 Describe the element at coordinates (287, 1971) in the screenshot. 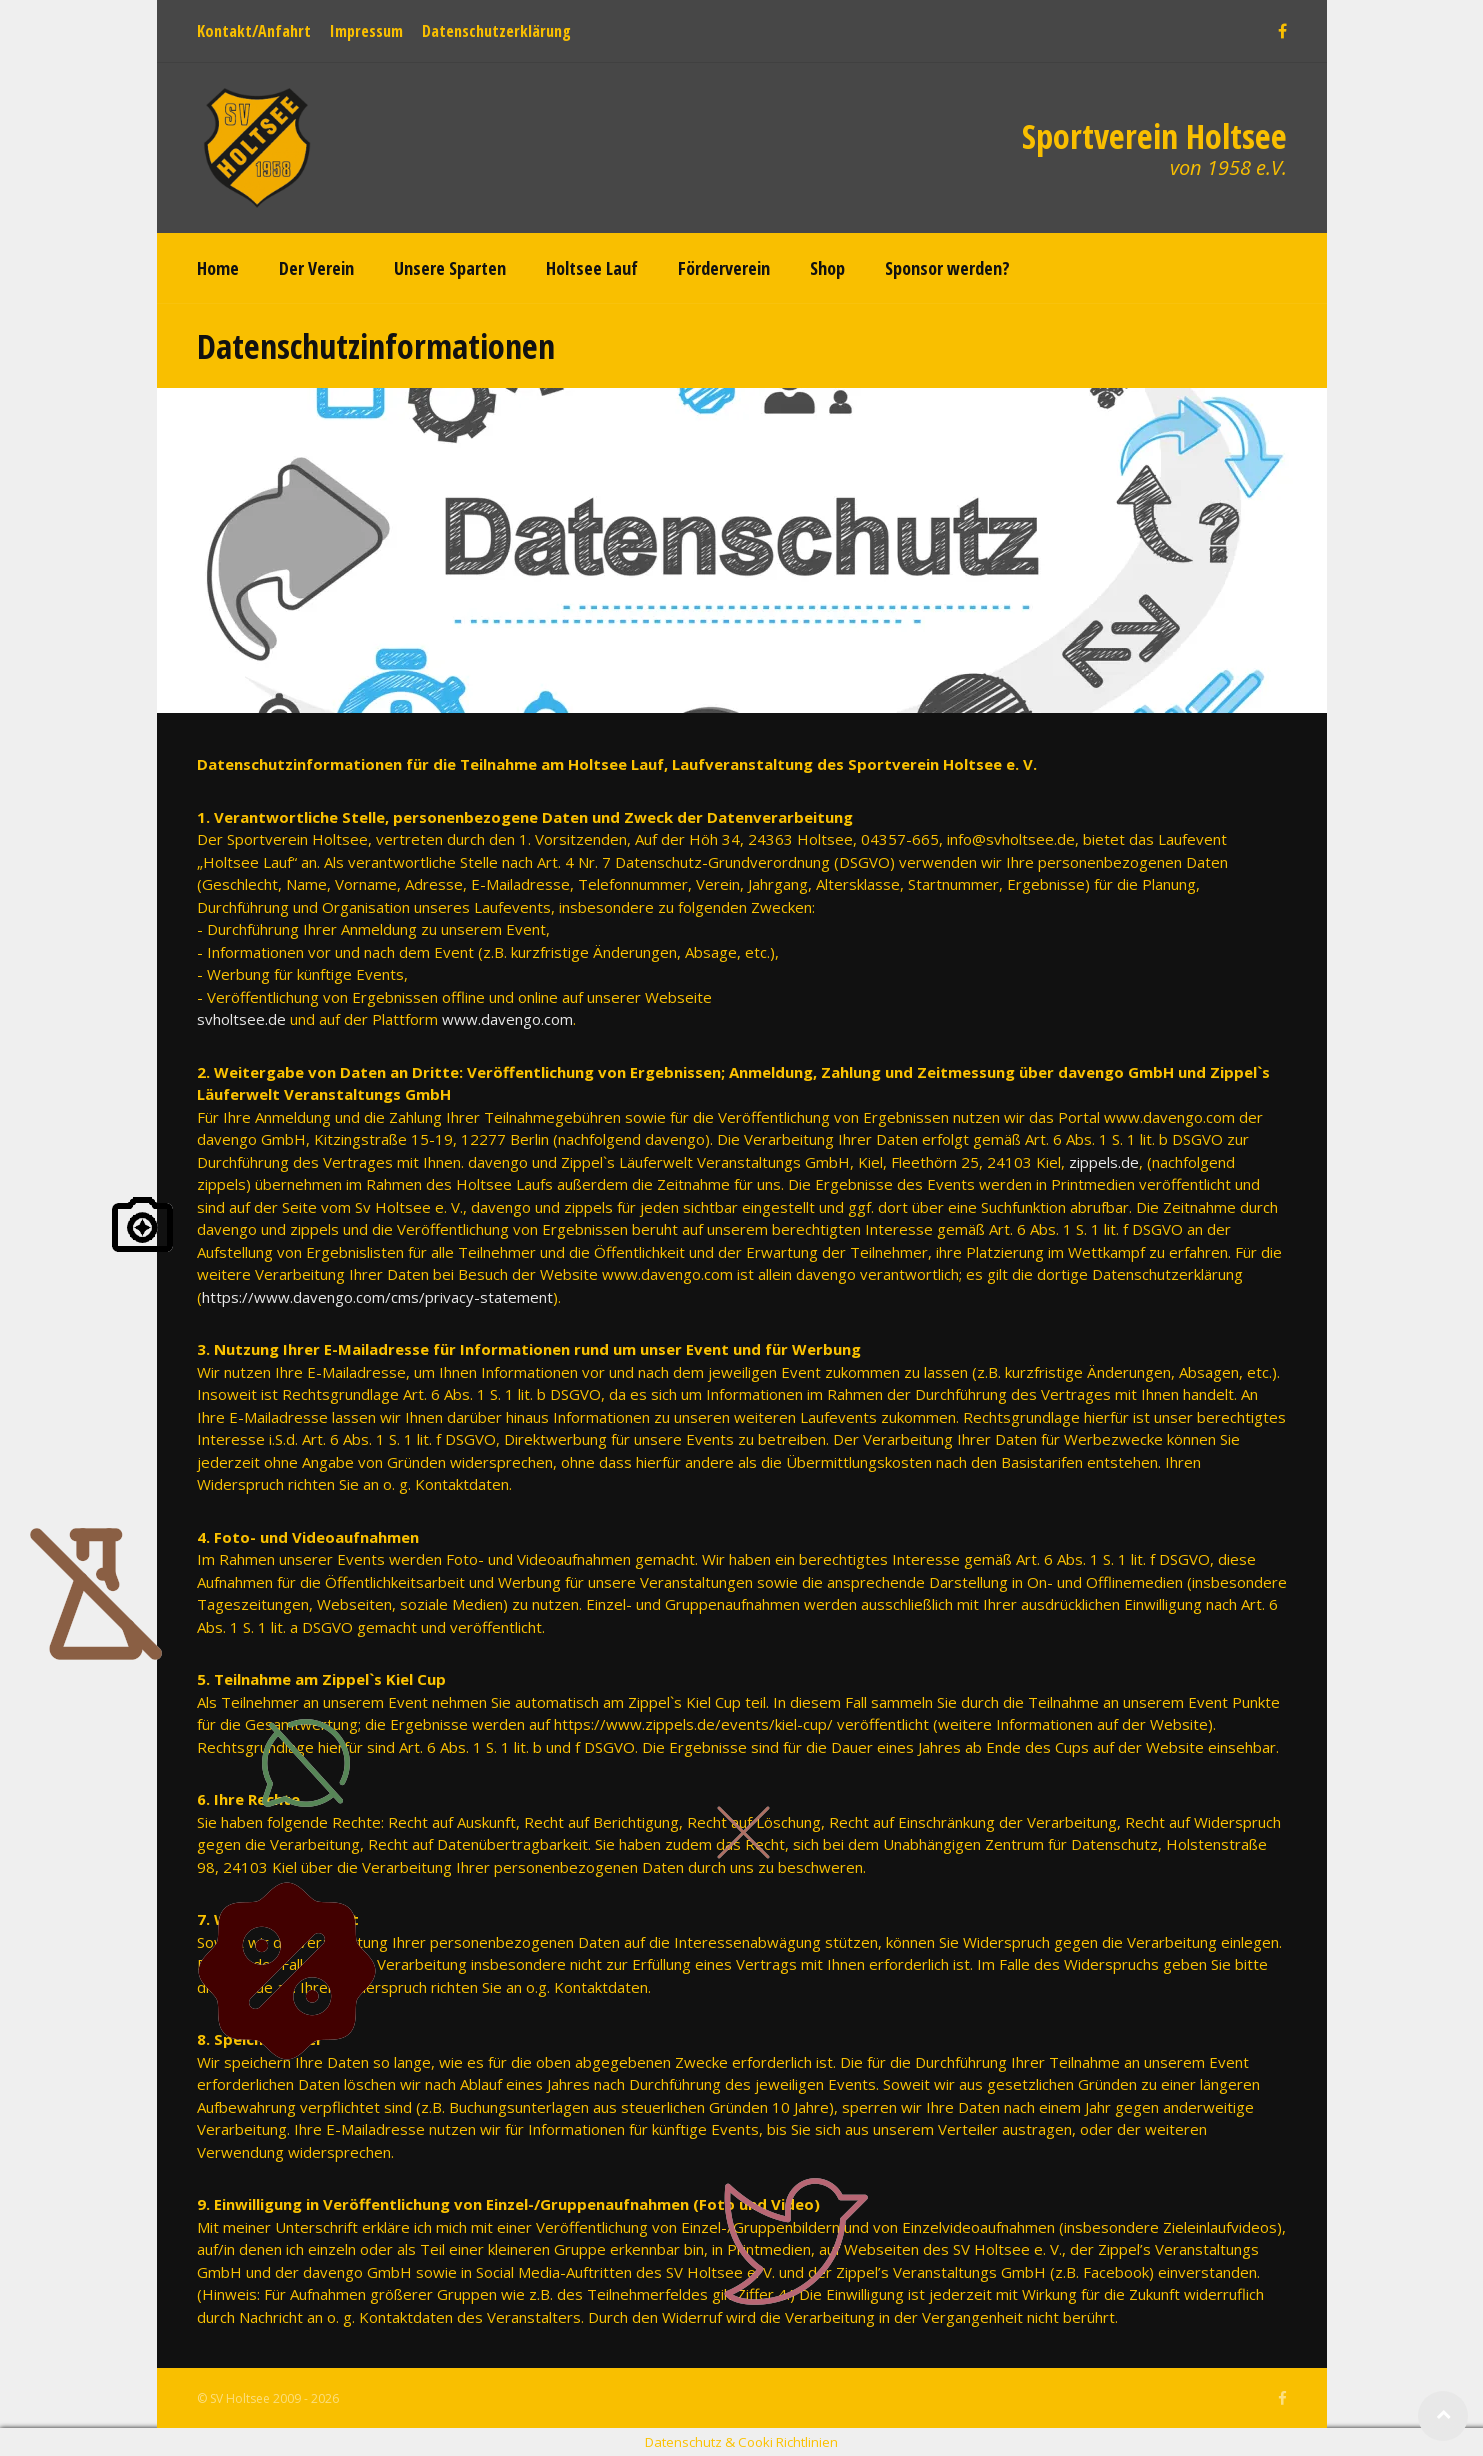

I see `view available discounts or promotions` at that location.